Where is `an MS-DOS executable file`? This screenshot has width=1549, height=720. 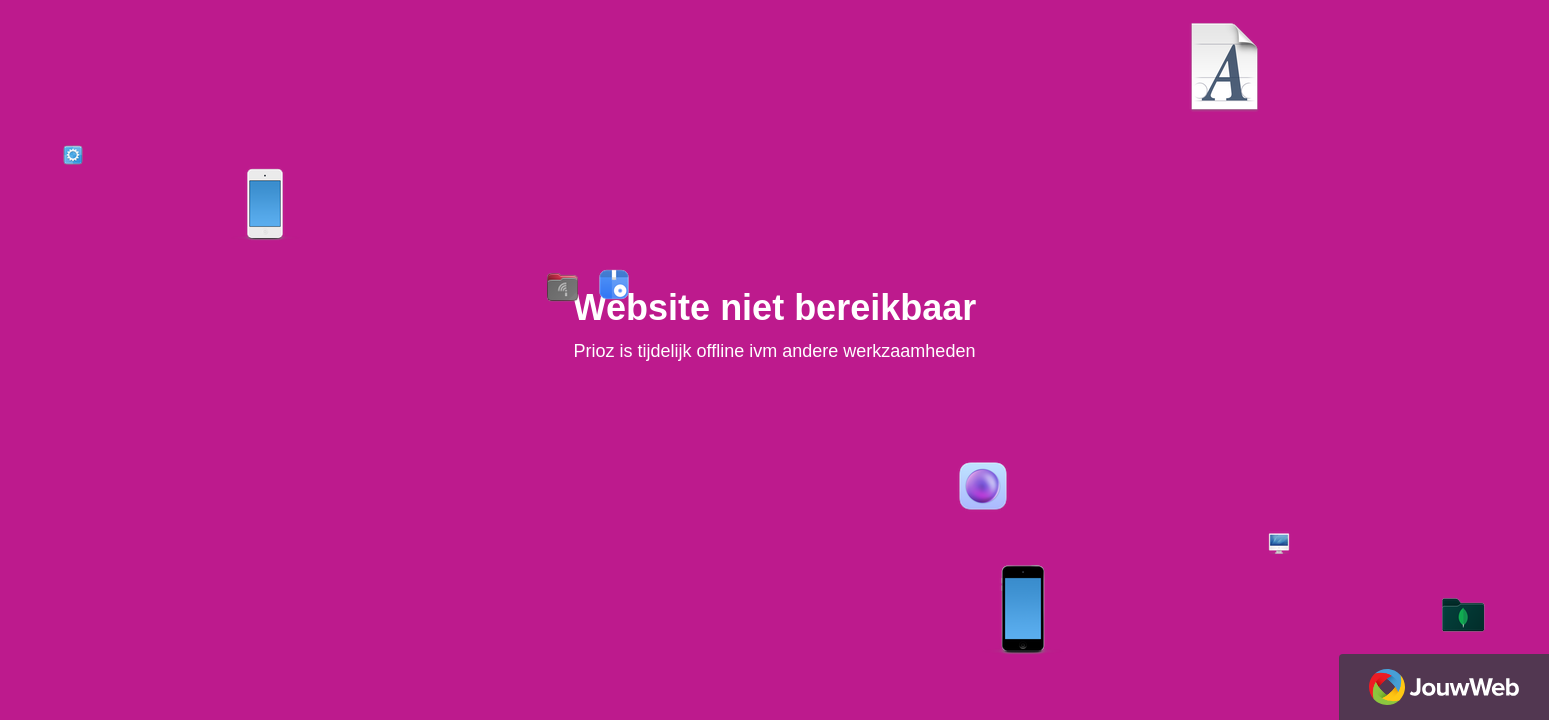
an MS-DOS executable file is located at coordinates (73, 155).